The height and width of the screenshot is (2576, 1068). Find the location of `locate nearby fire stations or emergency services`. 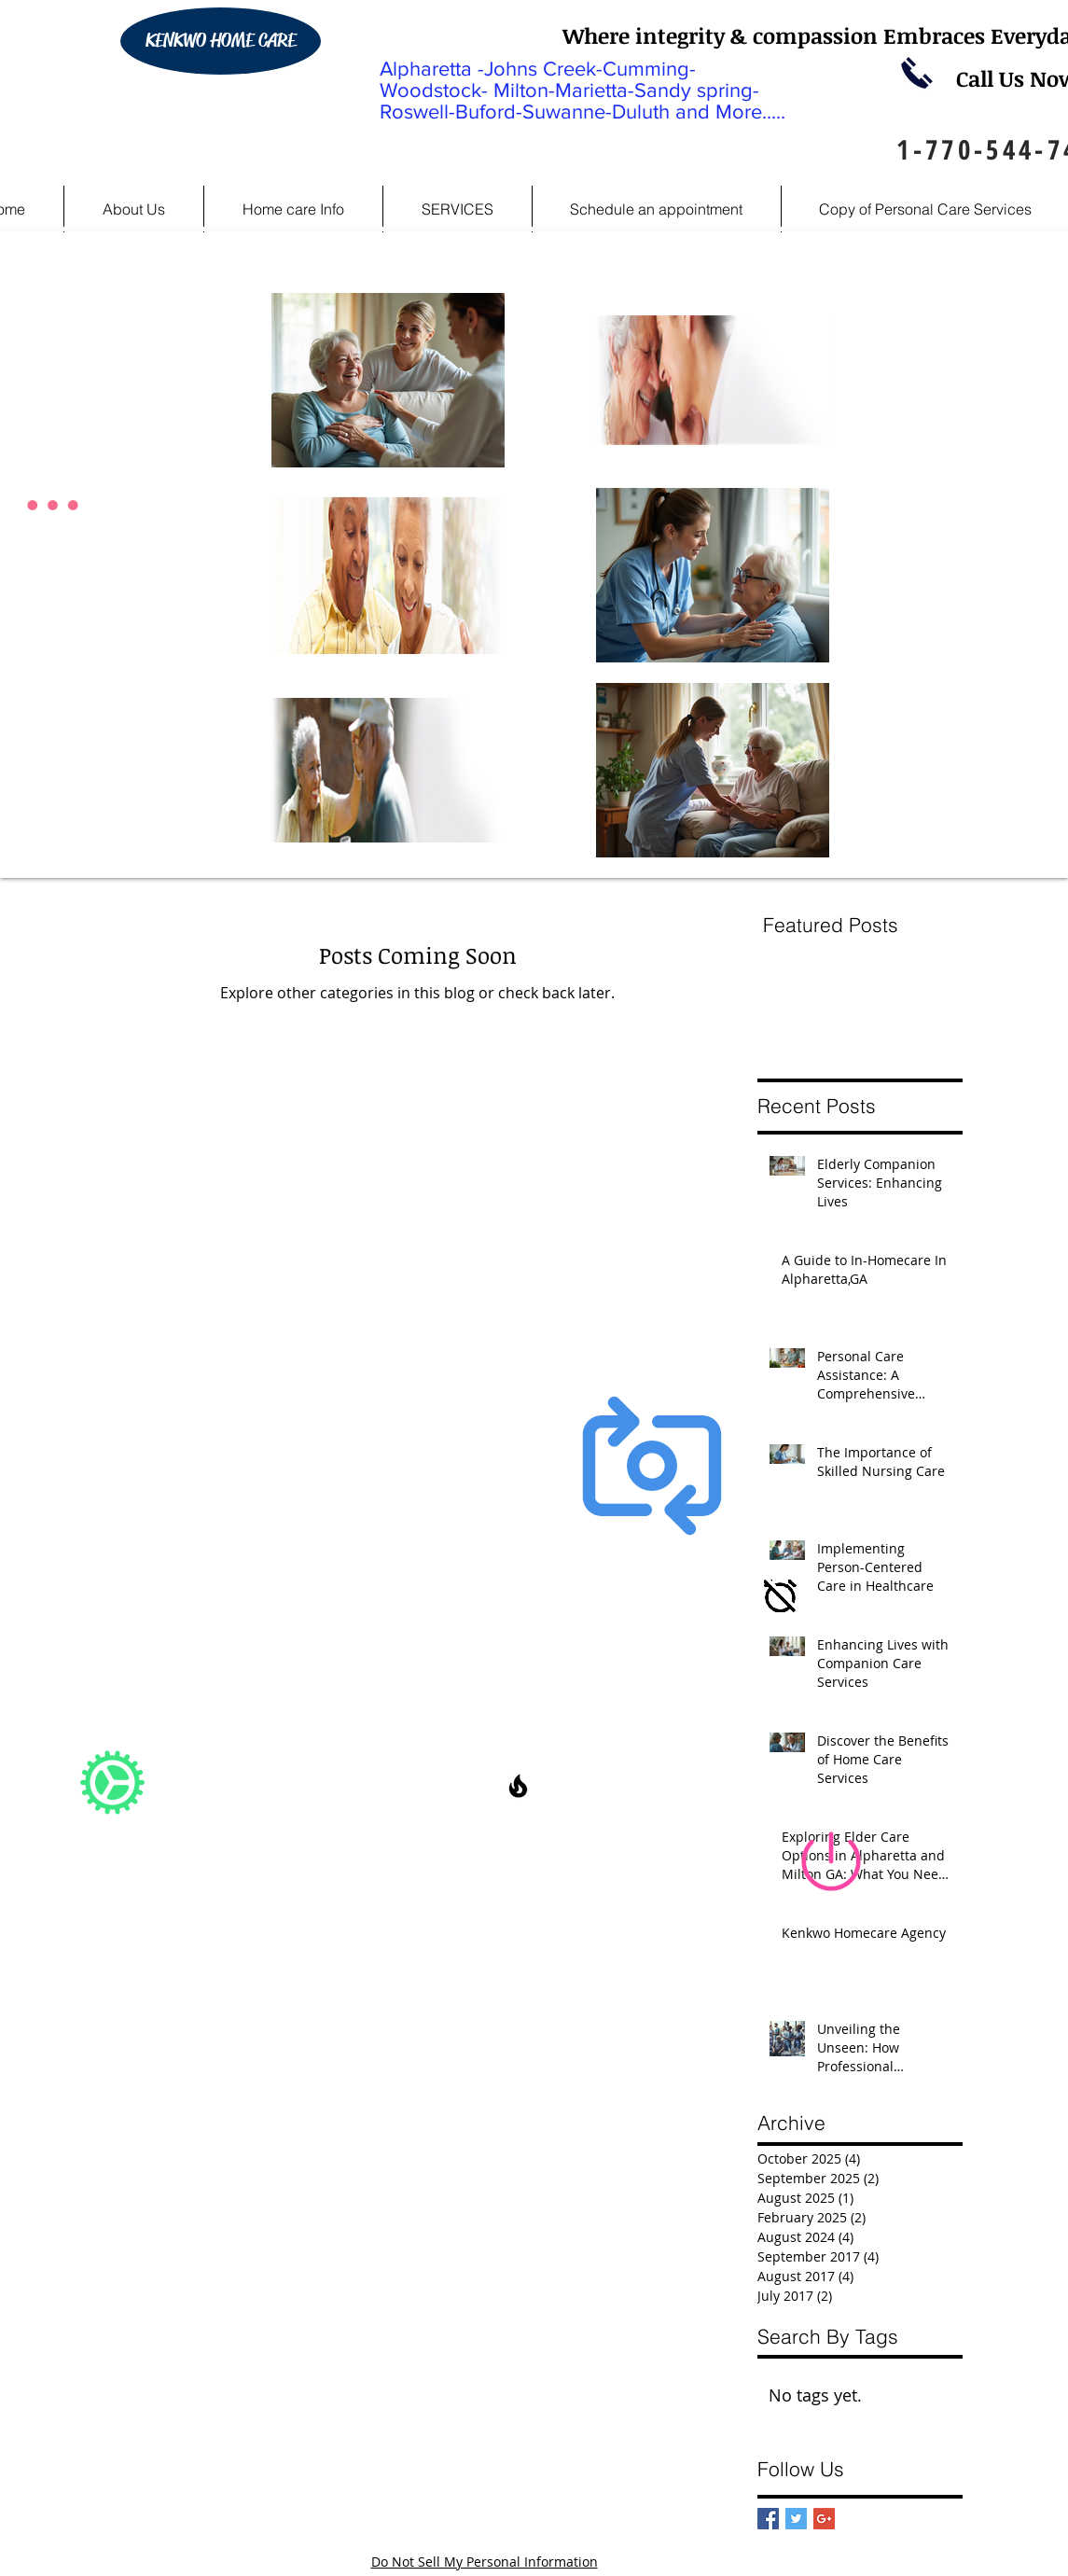

locate nearby fire stations or emergency services is located at coordinates (518, 1786).